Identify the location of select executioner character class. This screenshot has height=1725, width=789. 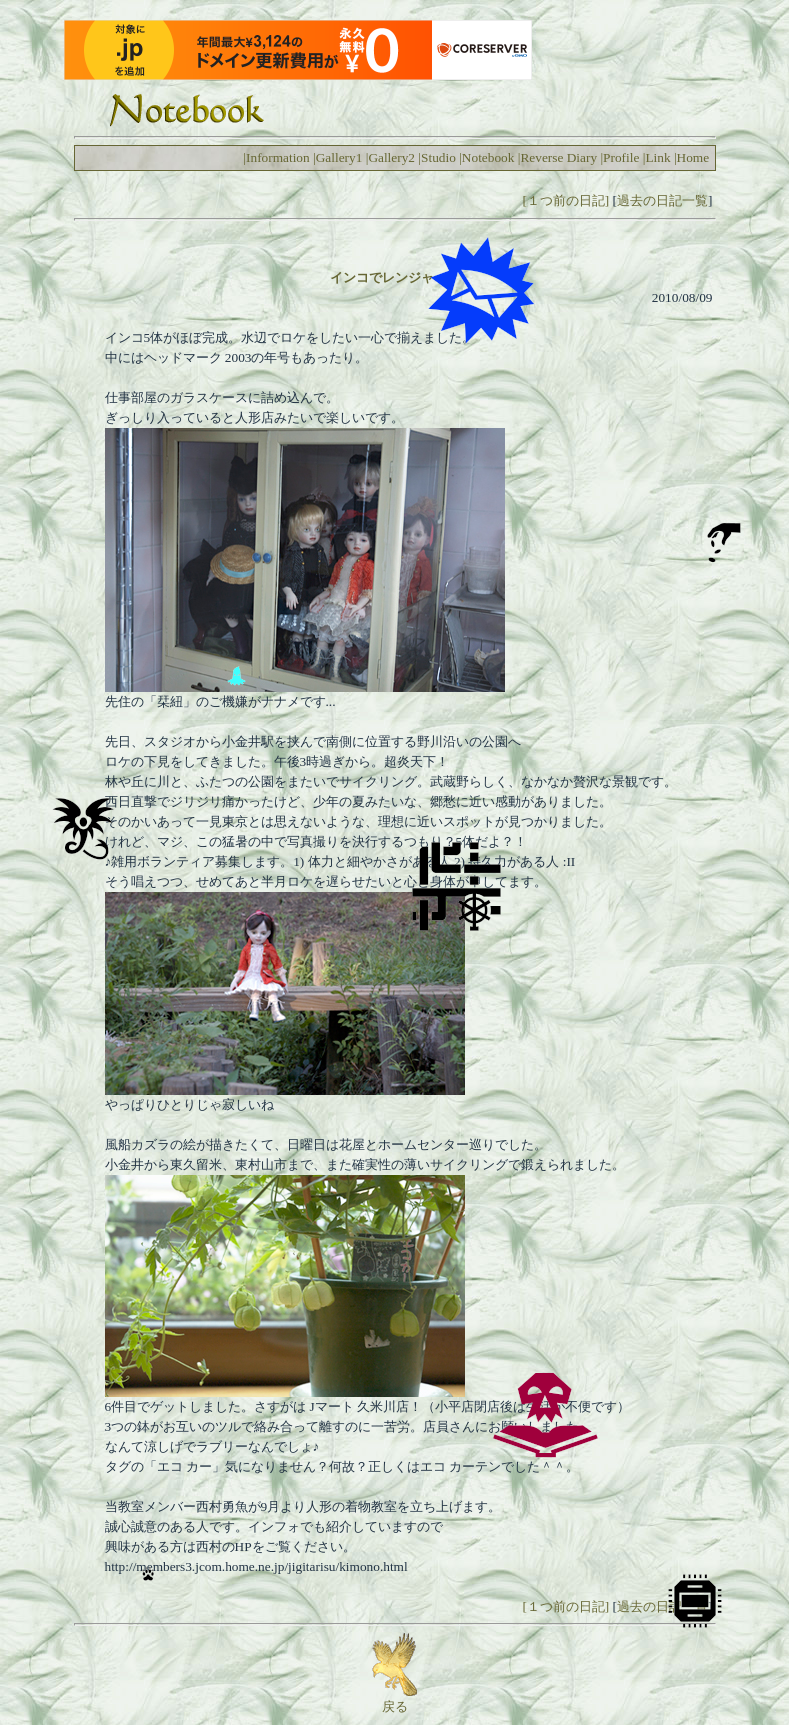
(236, 675).